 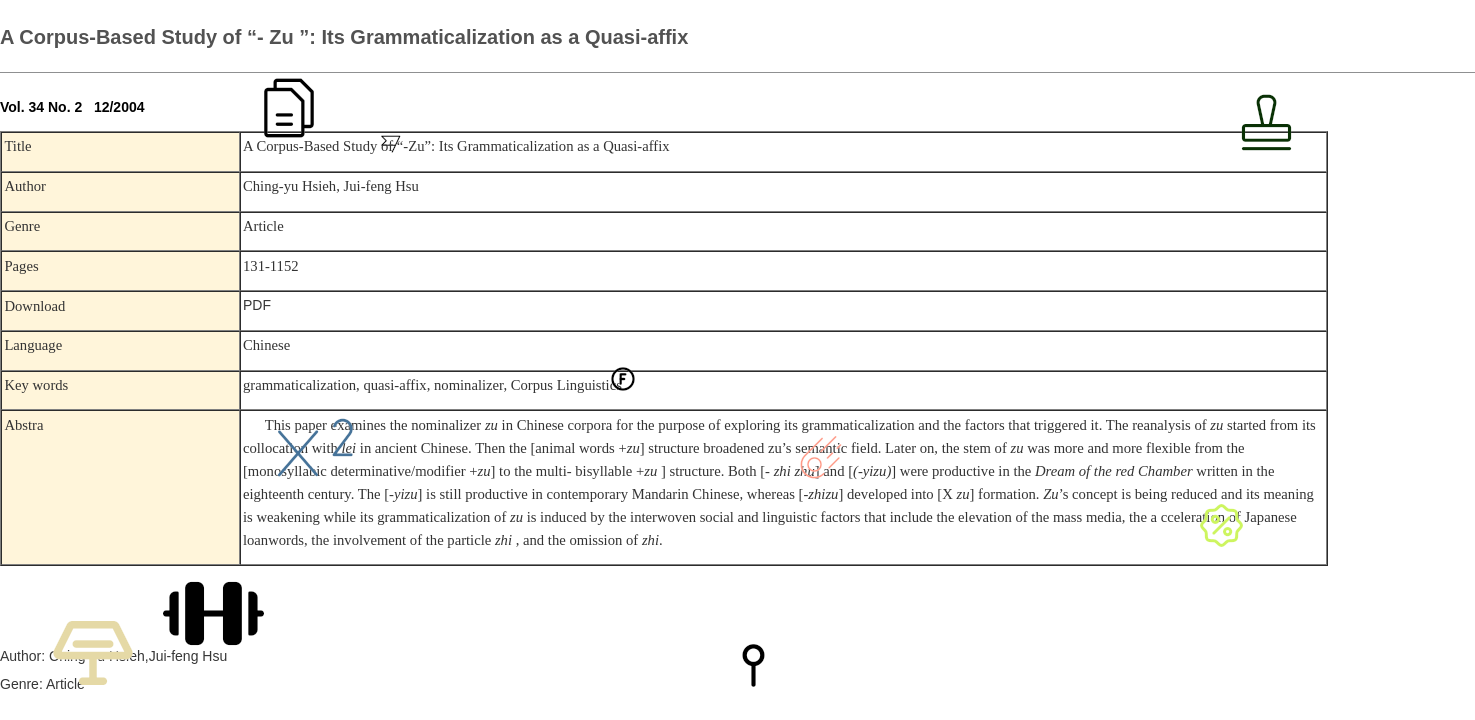 What do you see at coordinates (623, 379) in the screenshot?
I see `facebook shortcut or social sharing` at bounding box center [623, 379].